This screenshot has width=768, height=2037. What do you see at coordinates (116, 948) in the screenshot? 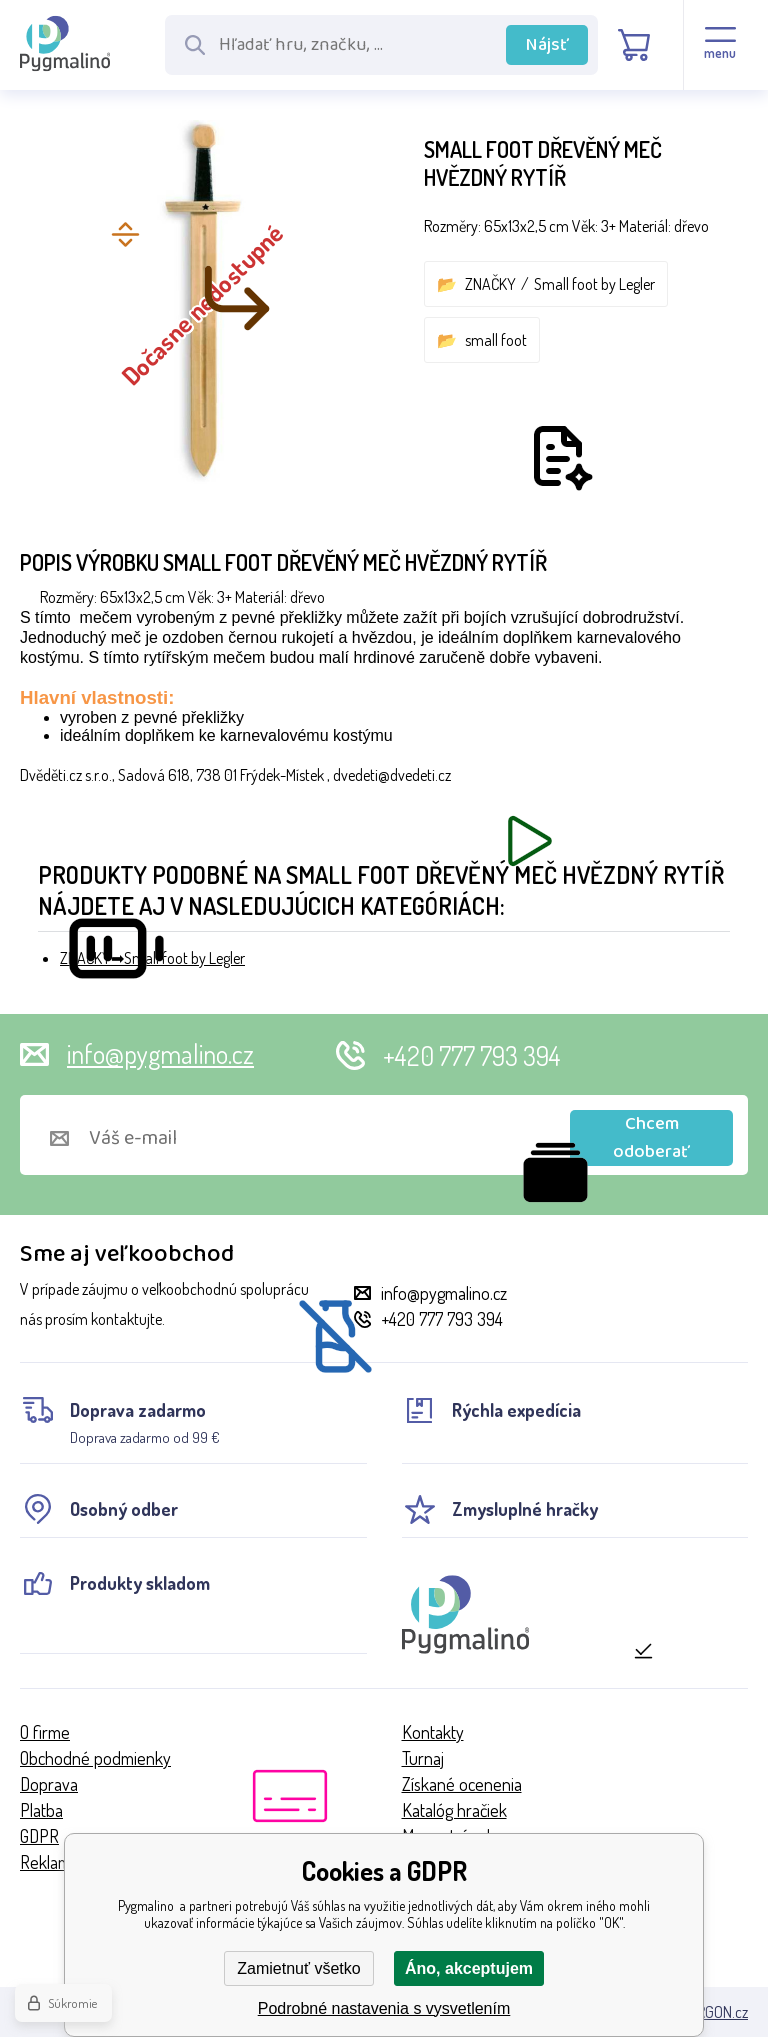
I see `indicates medium battery level` at bounding box center [116, 948].